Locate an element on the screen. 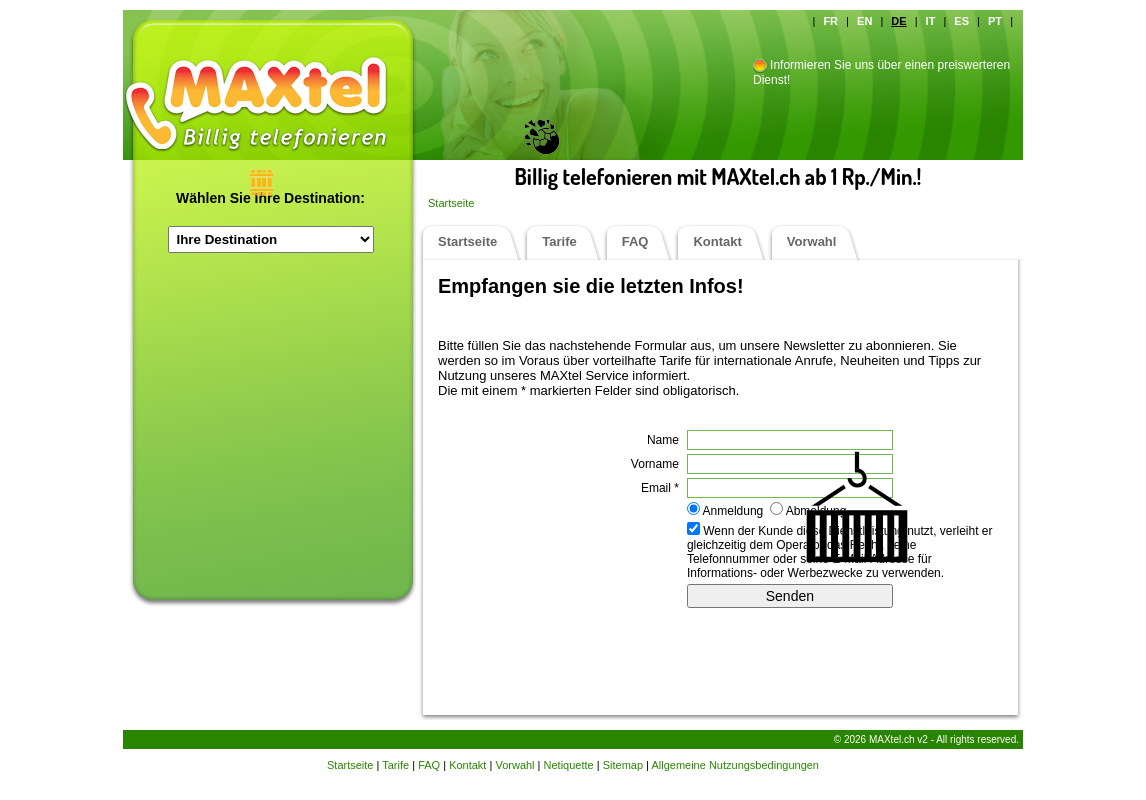 This screenshot has width=1146, height=800. view inventory or storage contents is located at coordinates (857, 508).